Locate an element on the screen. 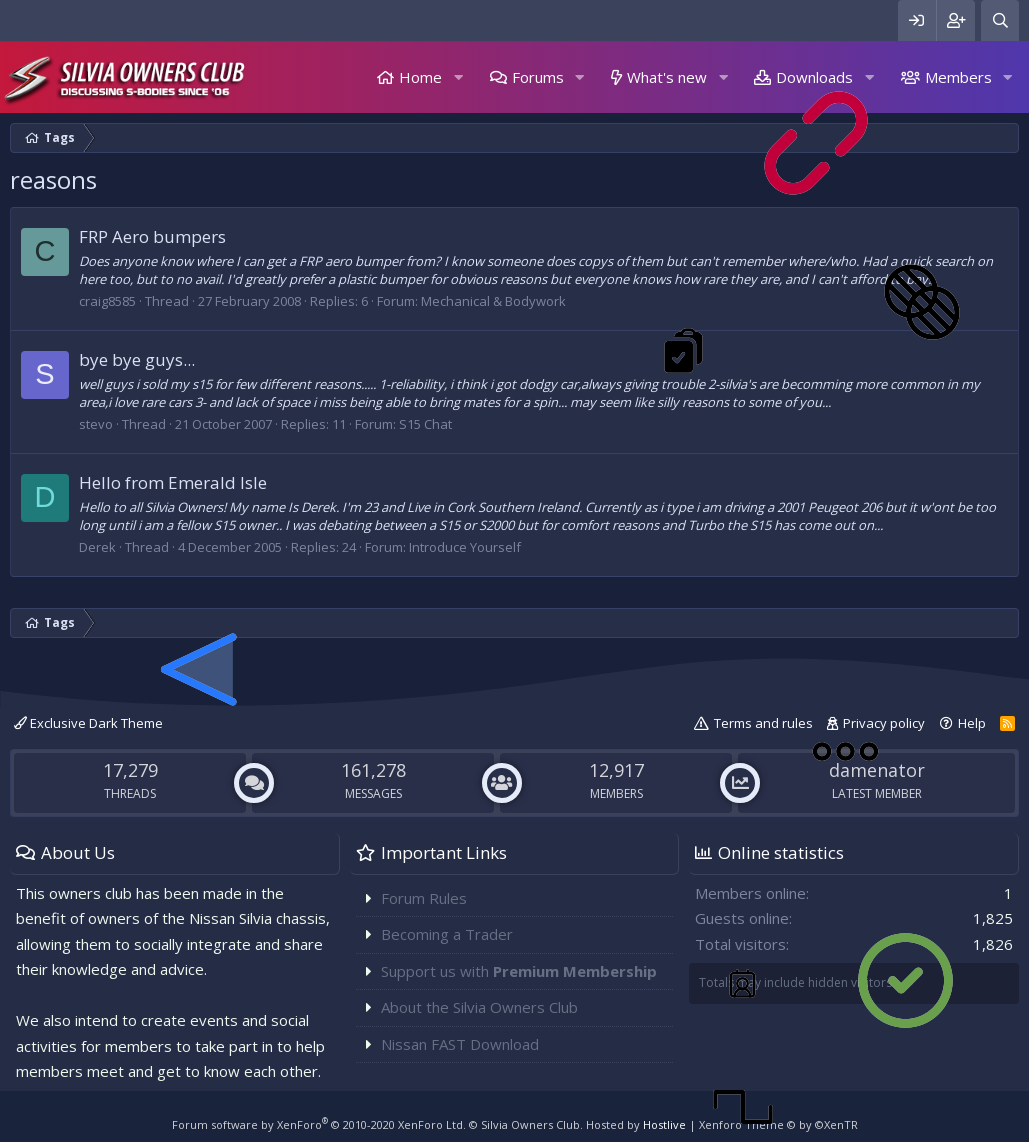 The width and height of the screenshot is (1029, 1142). navigate back to the previous screen is located at coordinates (200, 669).